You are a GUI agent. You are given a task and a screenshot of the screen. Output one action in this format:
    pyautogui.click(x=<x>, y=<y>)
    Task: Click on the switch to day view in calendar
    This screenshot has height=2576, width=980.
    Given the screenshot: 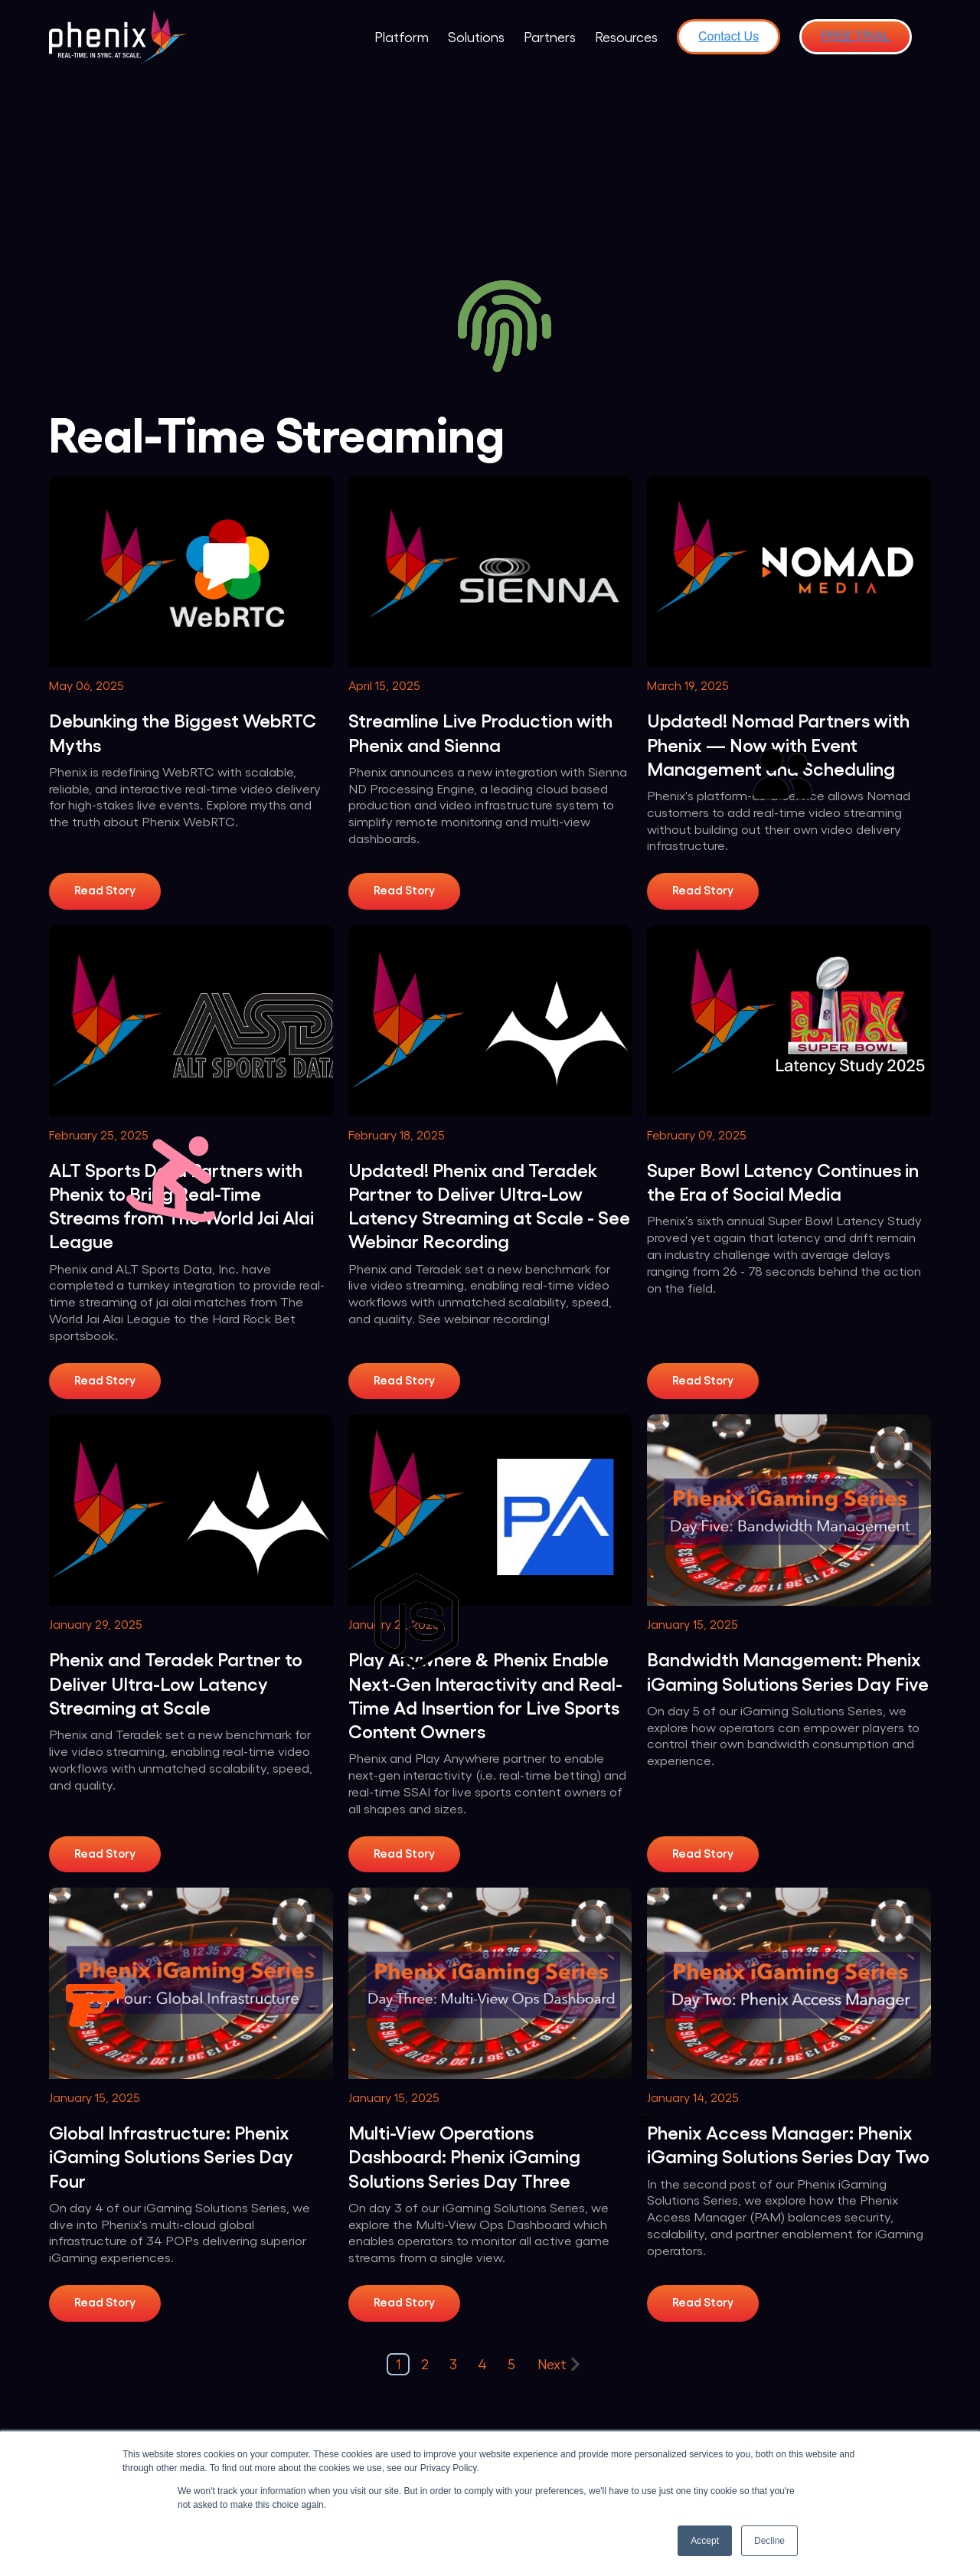 What is the action you would take?
    pyautogui.click(x=645, y=2121)
    